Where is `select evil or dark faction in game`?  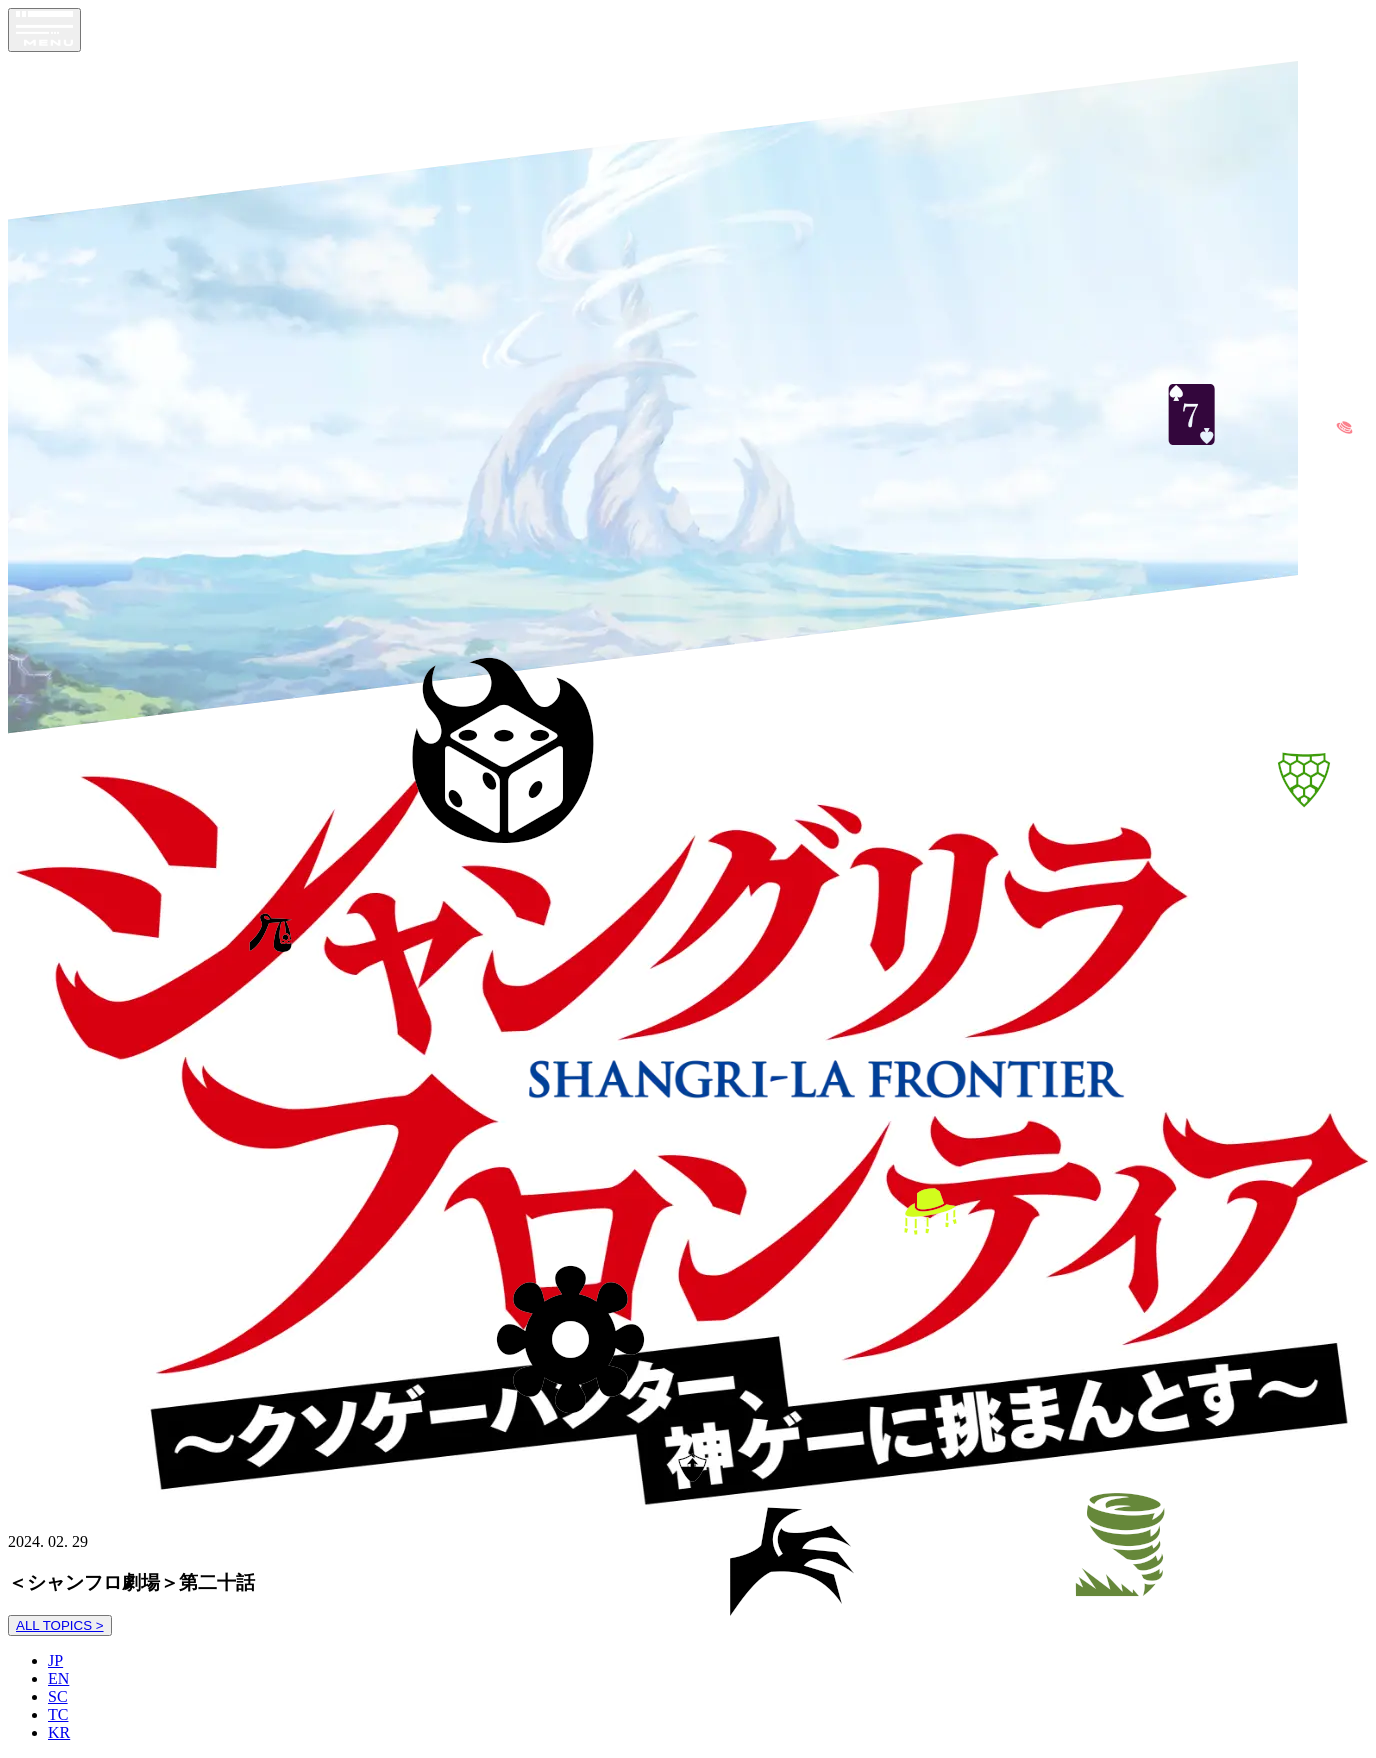 select evil or dark faction in game is located at coordinates (791, 1562).